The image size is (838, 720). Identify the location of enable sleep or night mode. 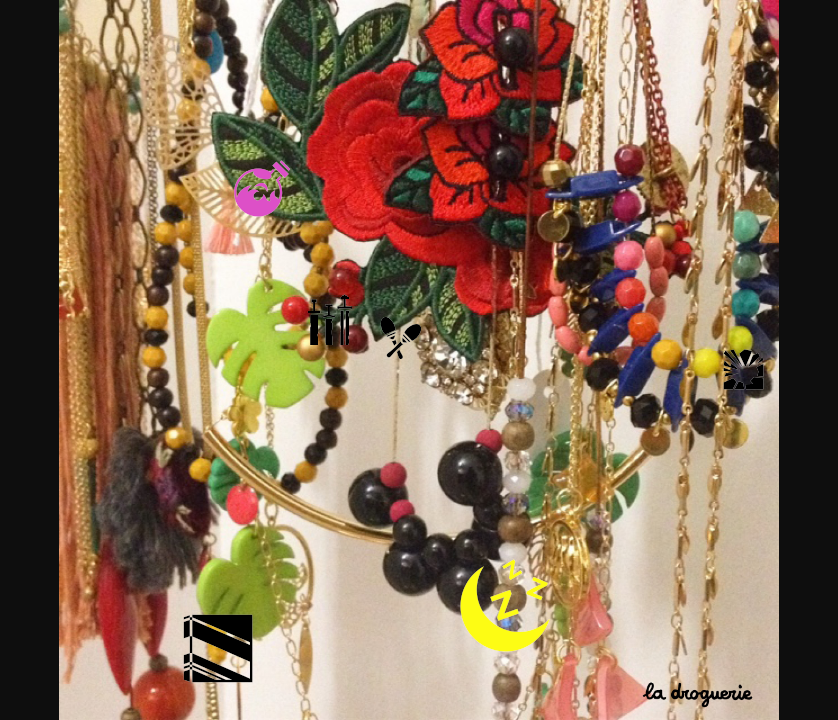
(506, 606).